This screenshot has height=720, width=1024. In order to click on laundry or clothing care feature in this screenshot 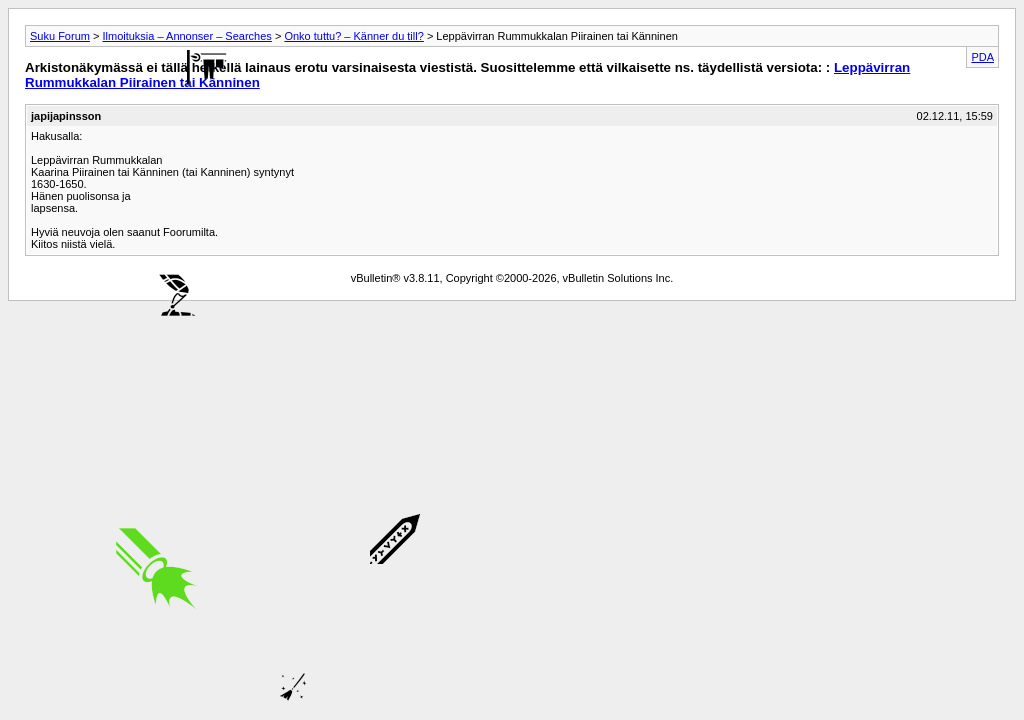, I will do `click(206, 65)`.